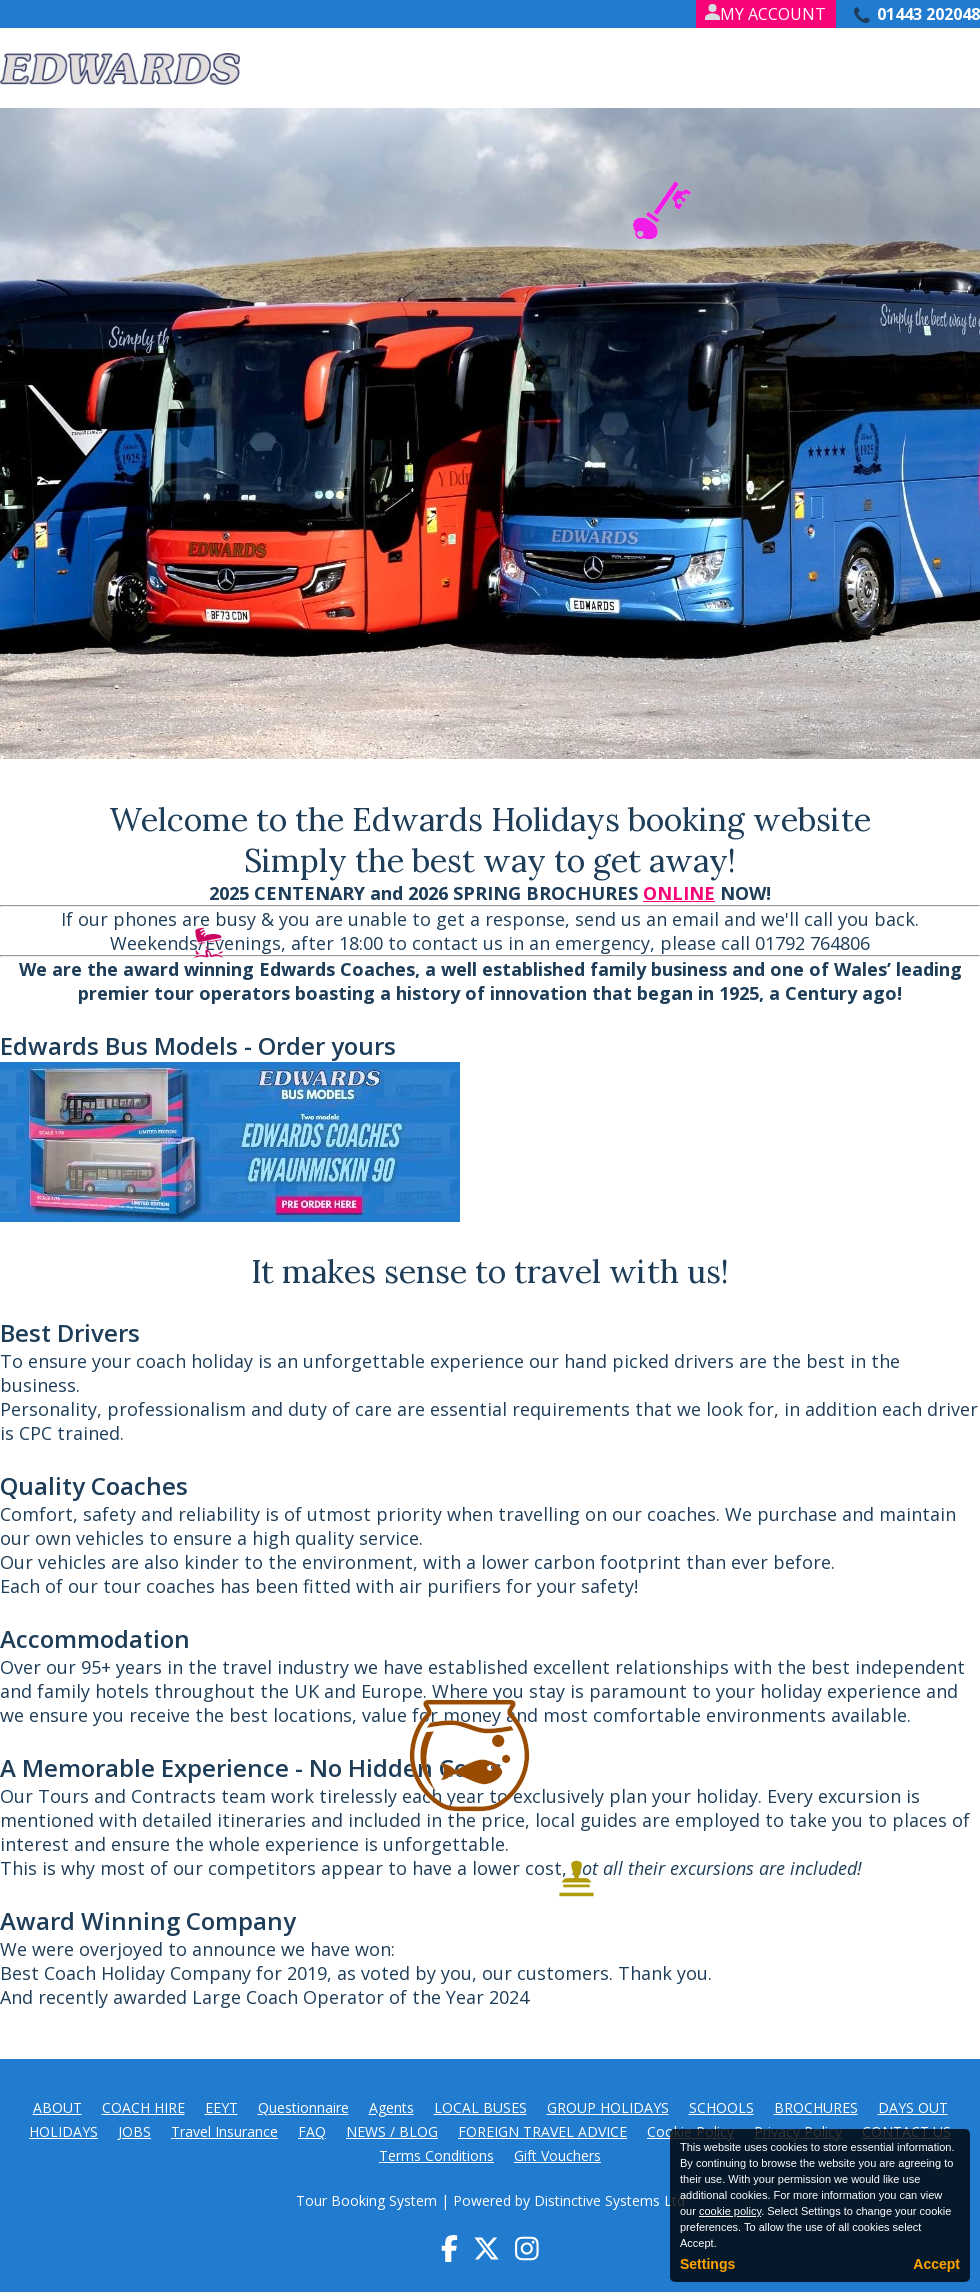  Describe the element at coordinates (662, 210) in the screenshot. I see `access security or authentication settings` at that location.